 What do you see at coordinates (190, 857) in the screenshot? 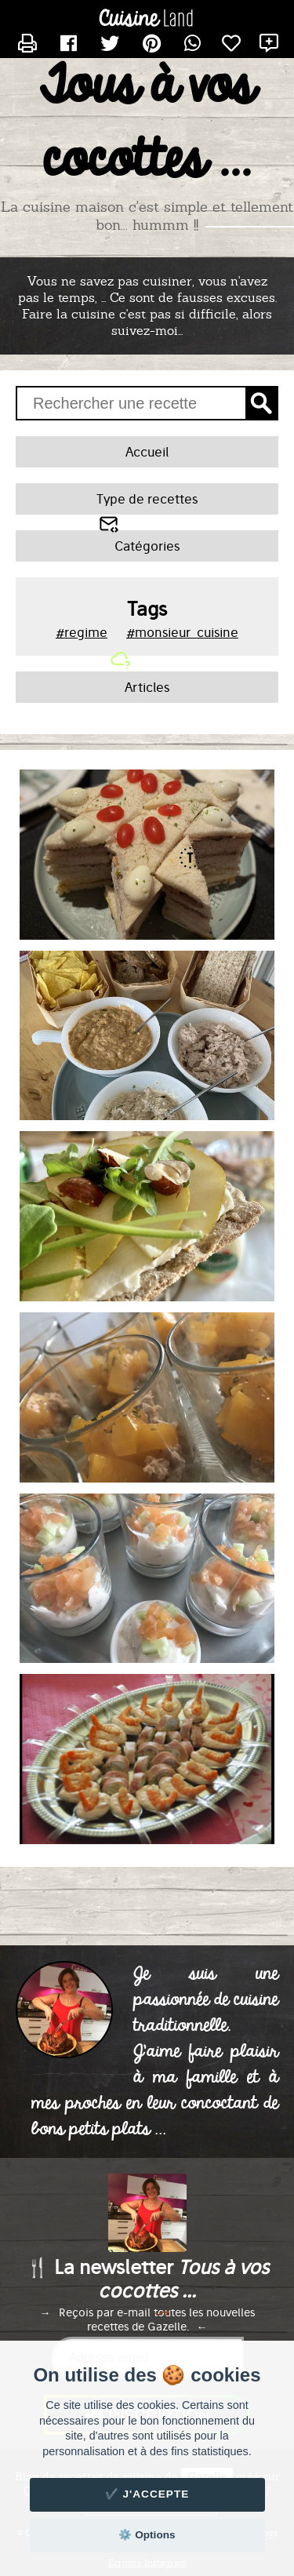
I see `indicates text formatting or typography options` at bounding box center [190, 857].